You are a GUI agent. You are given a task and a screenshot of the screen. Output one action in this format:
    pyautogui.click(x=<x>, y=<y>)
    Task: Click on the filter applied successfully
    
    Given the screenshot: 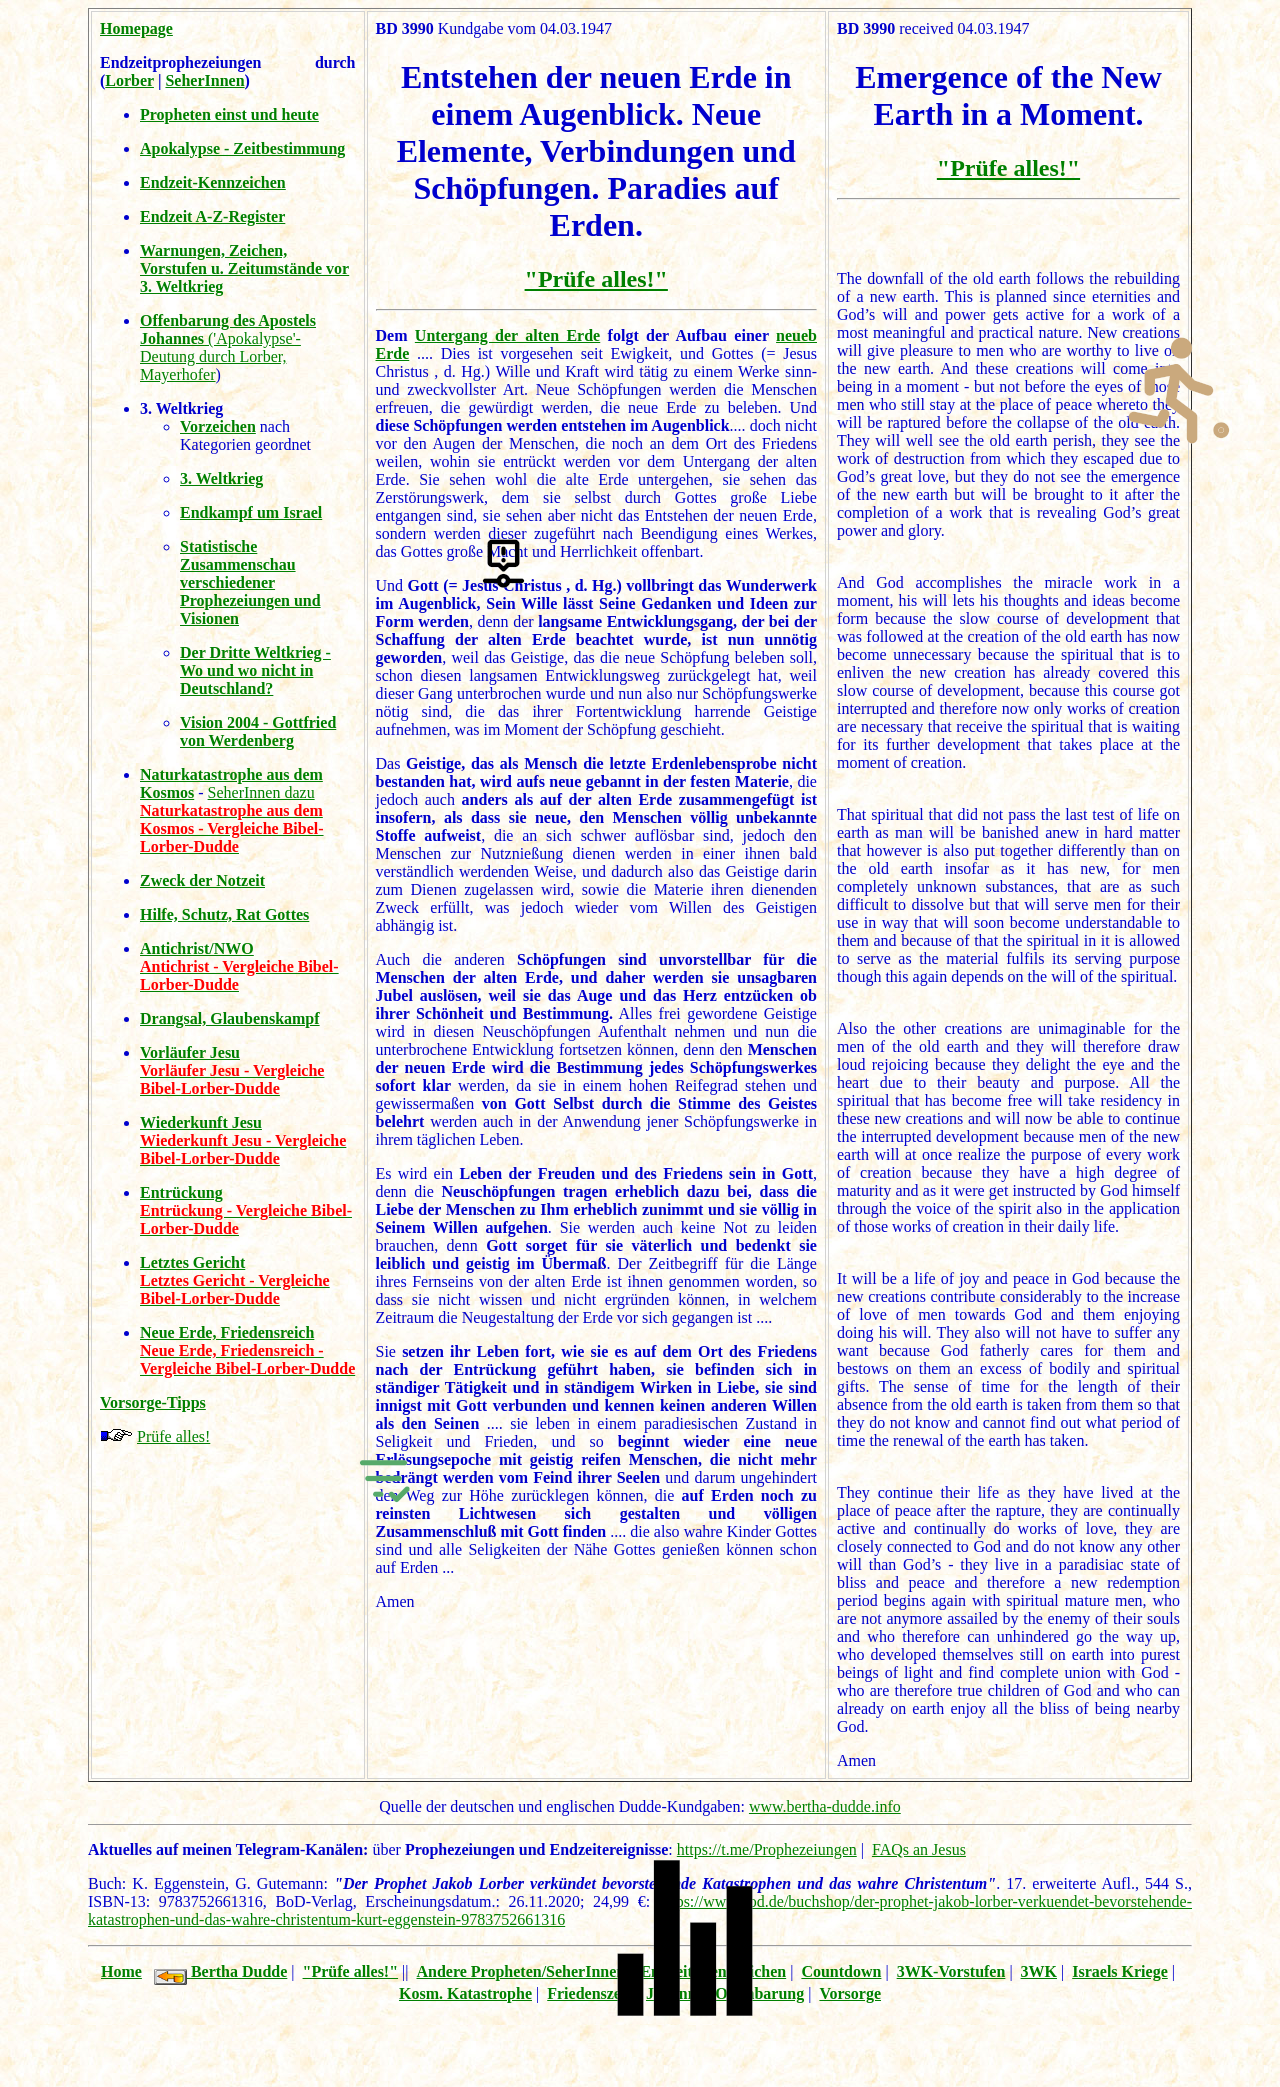 What is the action you would take?
    pyautogui.click(x=383, y=1478)
    